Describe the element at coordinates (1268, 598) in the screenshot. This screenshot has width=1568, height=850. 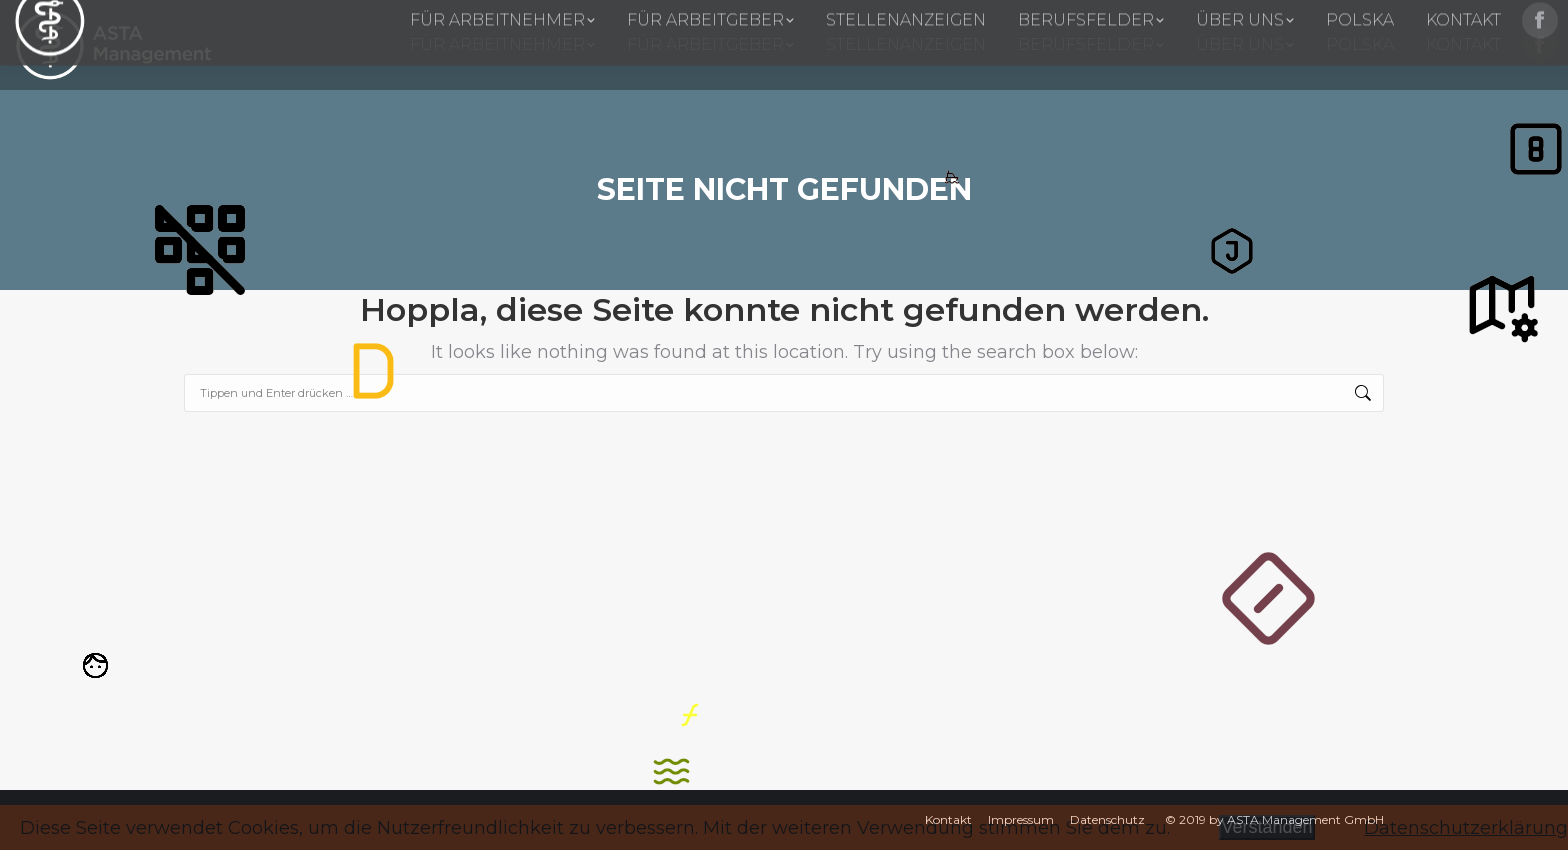
I see `indicates a blocked or forbidden action` at that location.